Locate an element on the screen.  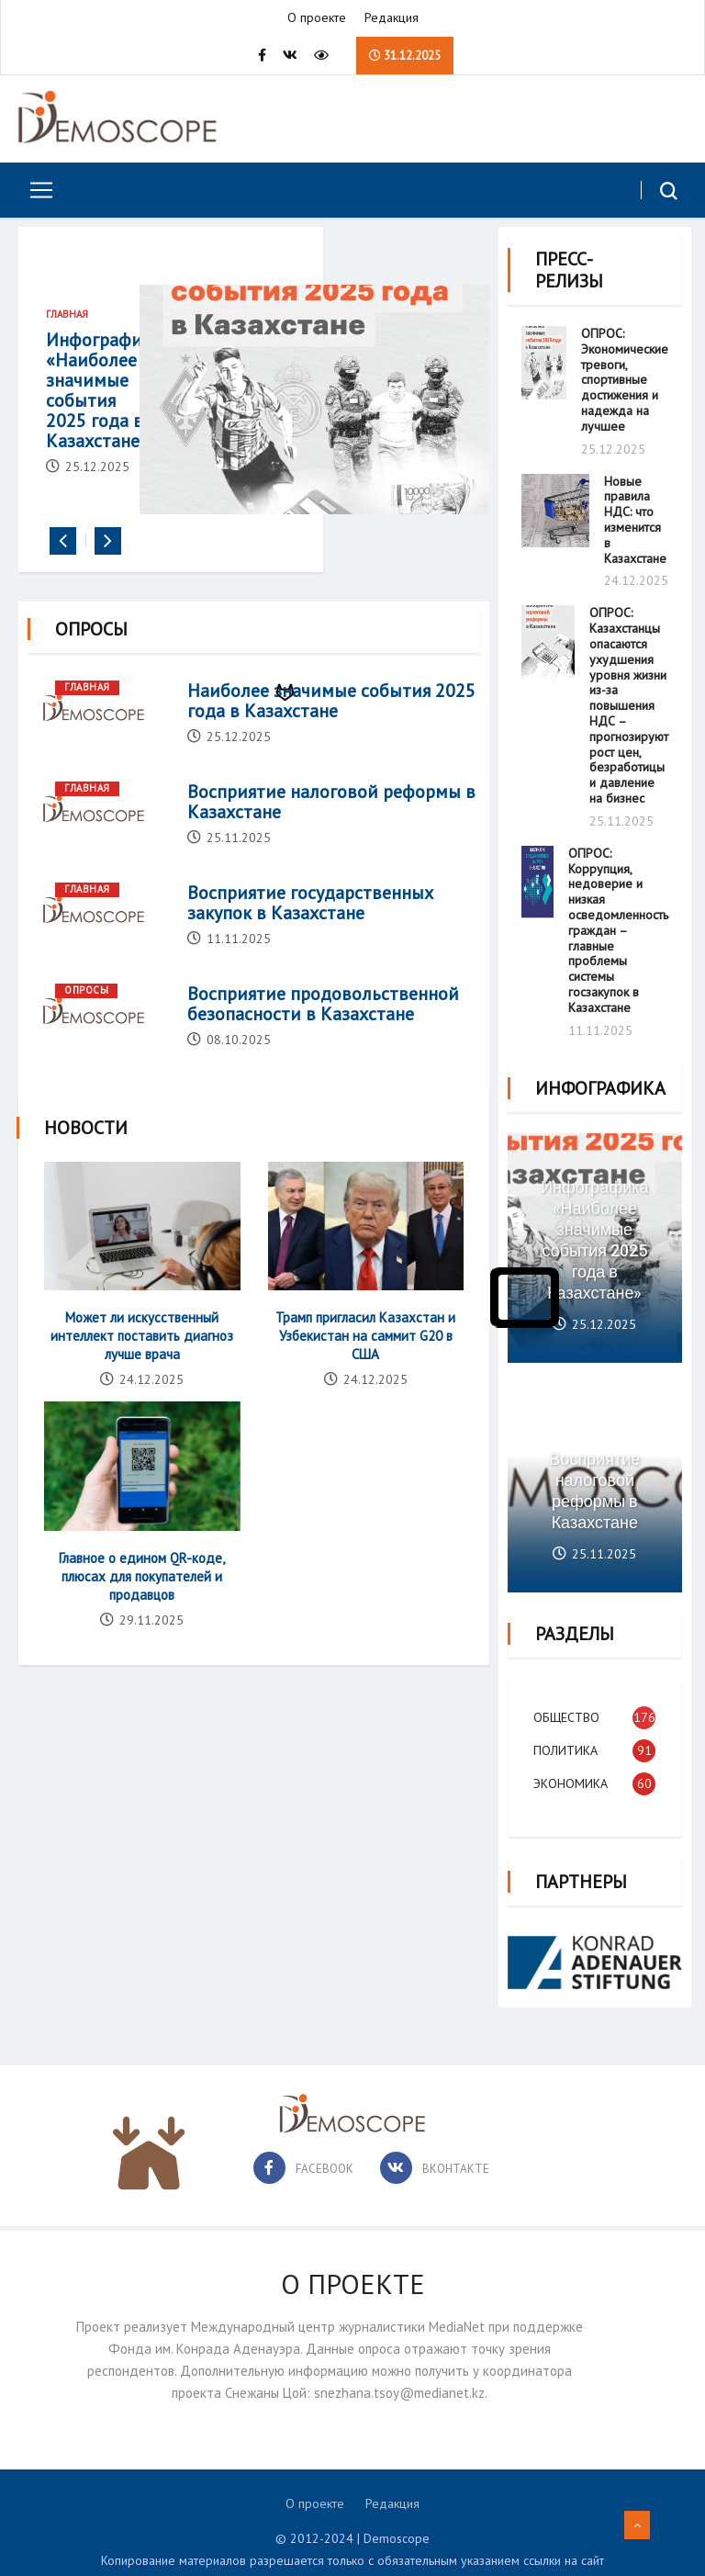
set up camp at this location is located at coordinates (149, 2154).